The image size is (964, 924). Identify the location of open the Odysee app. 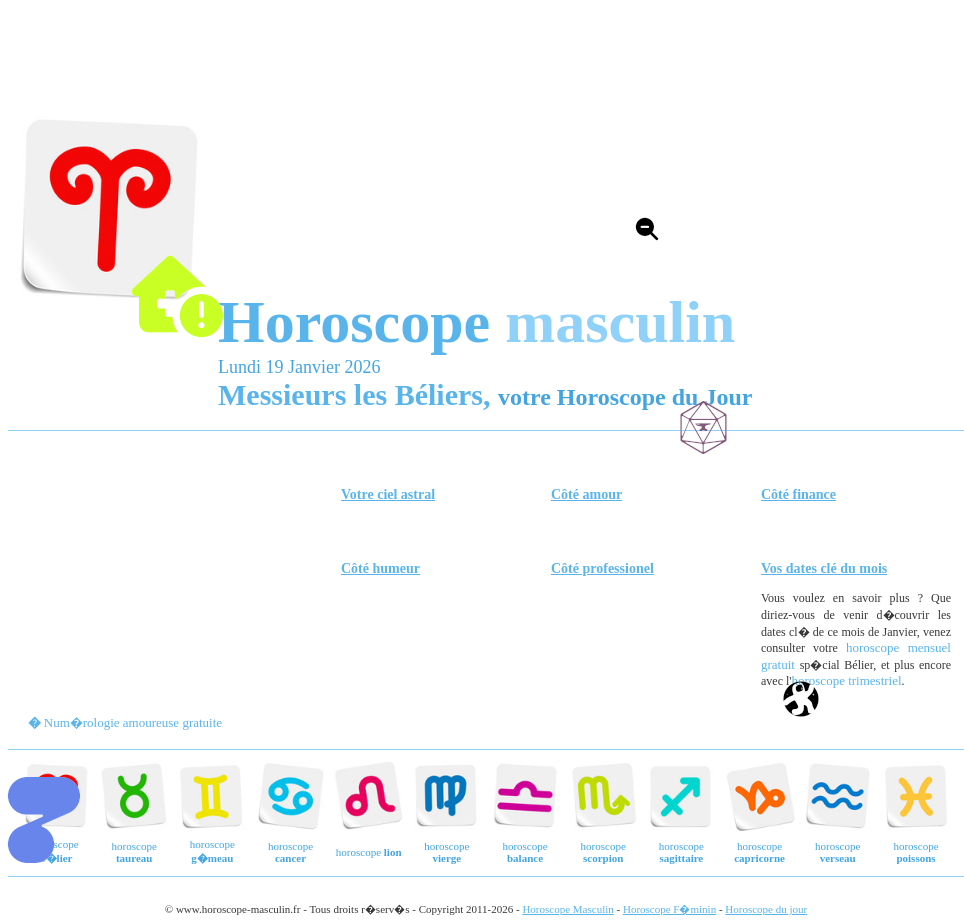
(801, 699).